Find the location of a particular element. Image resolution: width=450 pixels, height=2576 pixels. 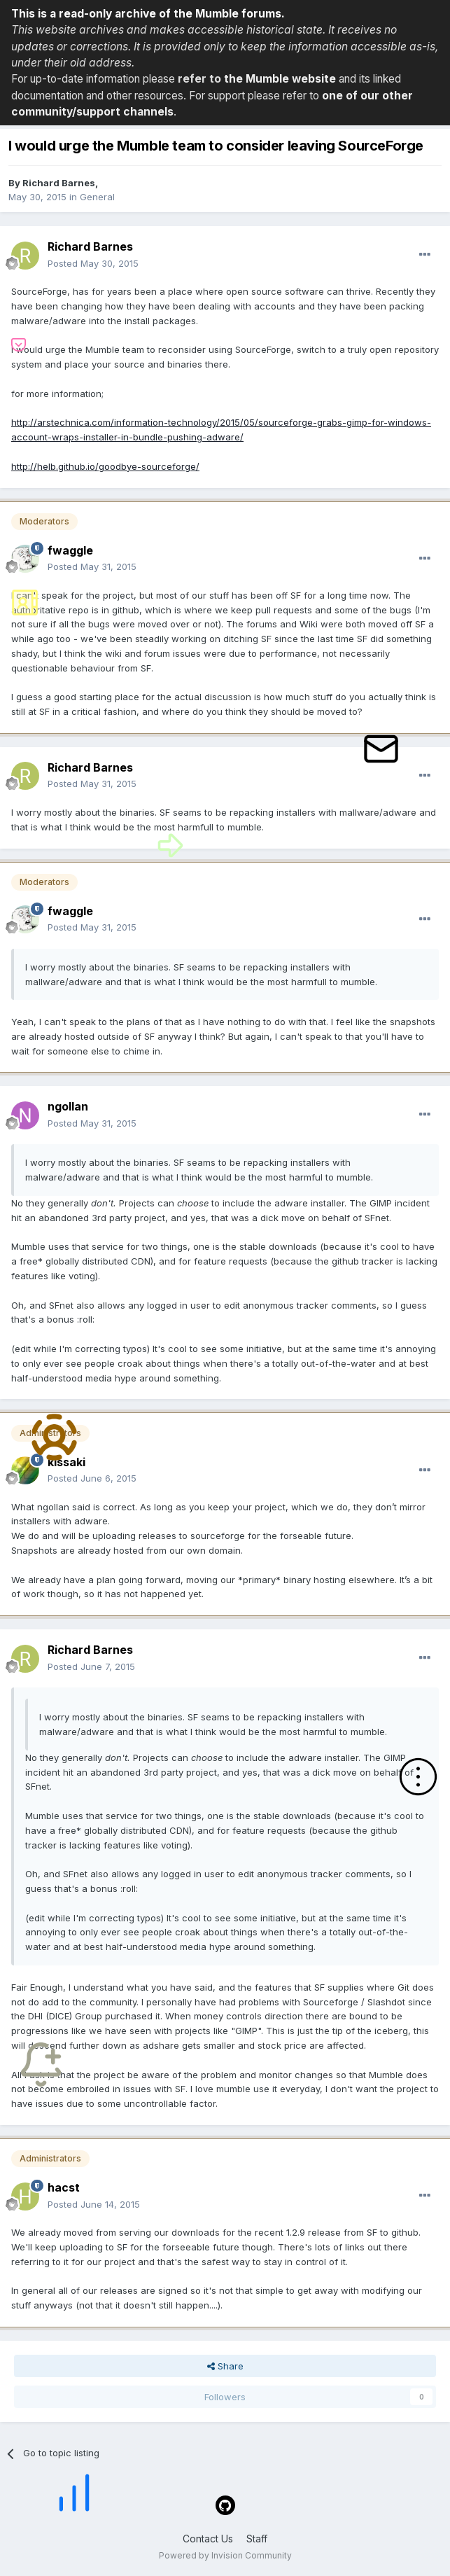

open your email inbox is located at coordinates (381, 749).